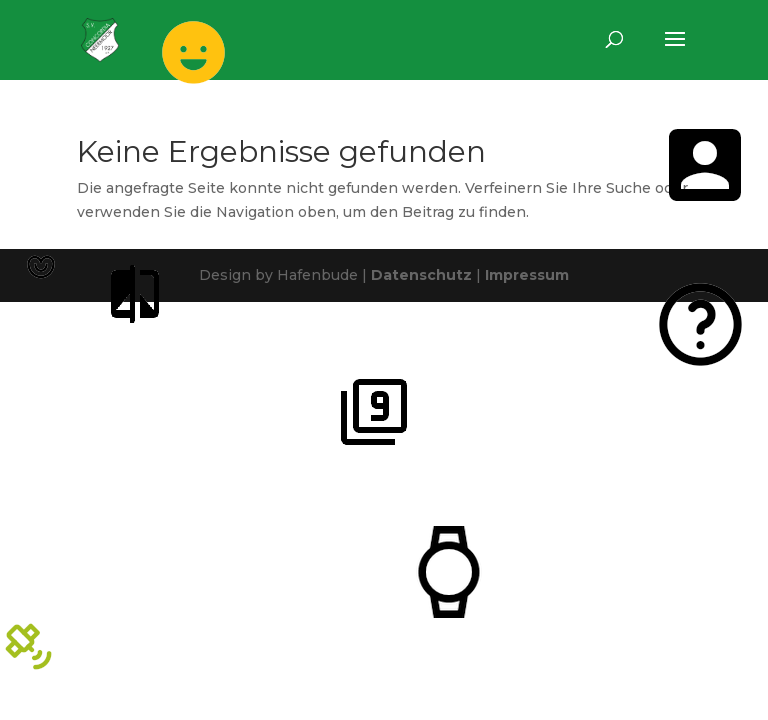 The image size is (768, 720). What do you see at coordinates (374, 412) in the screenshot?
I see `indicates 9 items in a stack or collection` at bounding box center [374, 412].